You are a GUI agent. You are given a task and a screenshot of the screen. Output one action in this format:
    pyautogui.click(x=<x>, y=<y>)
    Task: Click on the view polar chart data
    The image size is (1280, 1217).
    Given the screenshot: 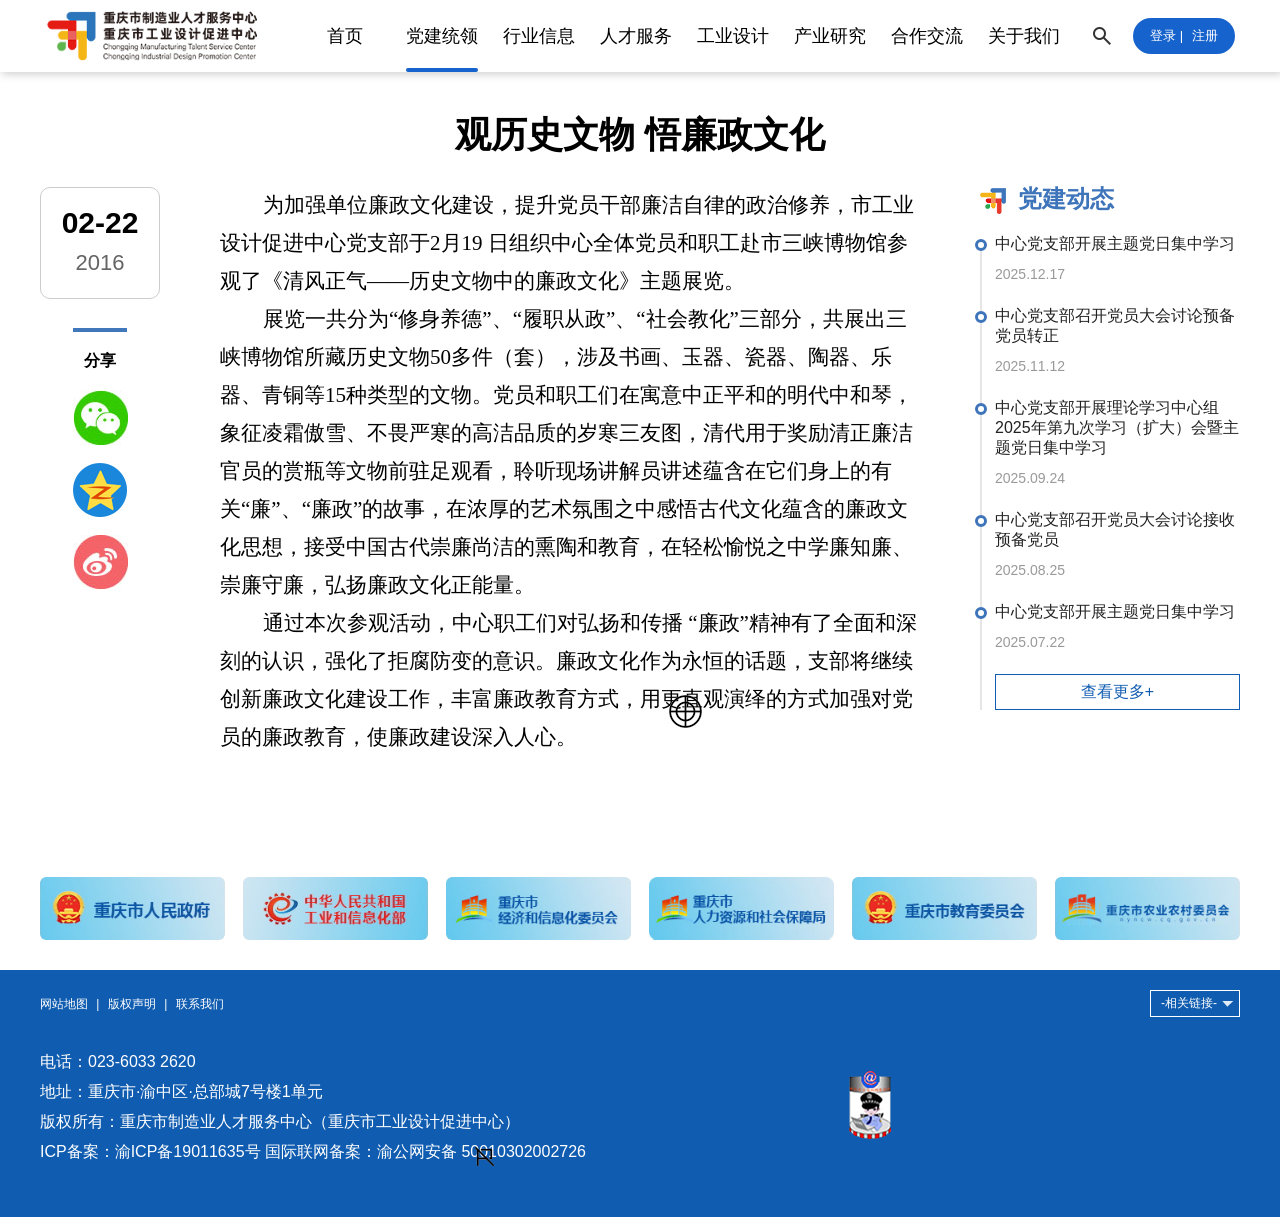 What is the action you would take?
    pyautogui.click(x=685, y=711)
    